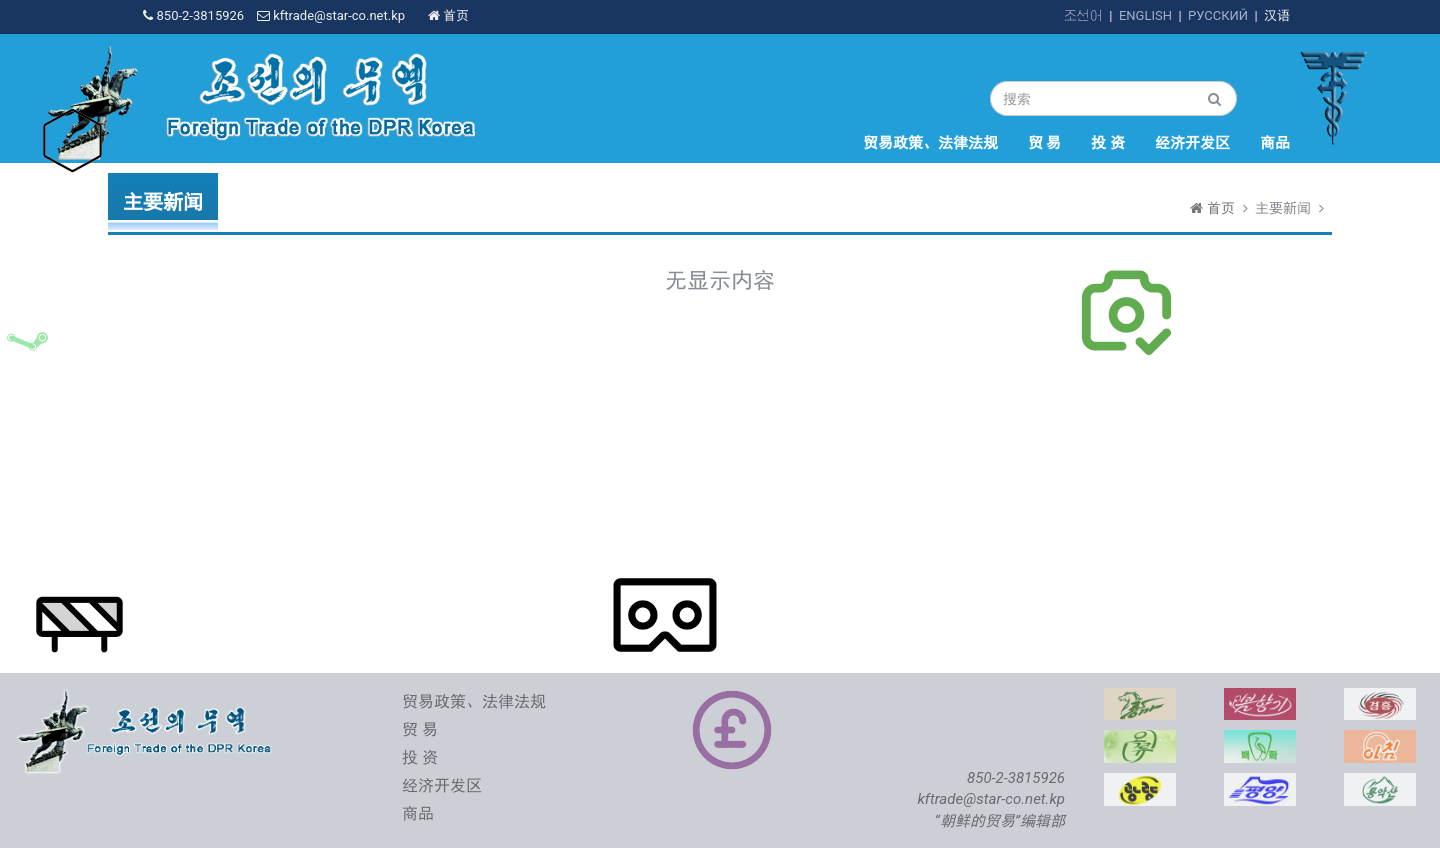 This screenshot has width=1440, height=848. Describe the element at coordinates (79, 621) in the screenshot. I see `indicates a blocked or restricted area` at that location.